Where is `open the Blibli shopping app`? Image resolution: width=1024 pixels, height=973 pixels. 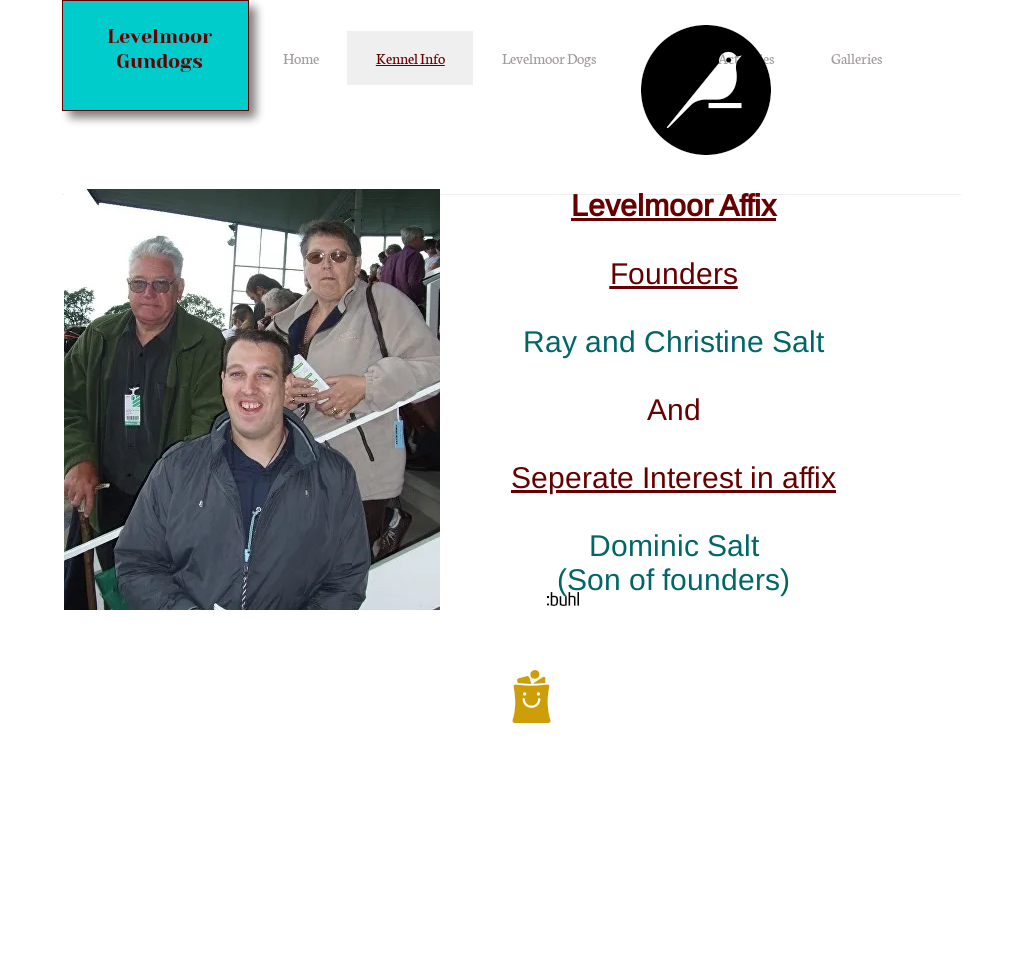
open the Blibli shopping app is located at coordinates (531, 696).